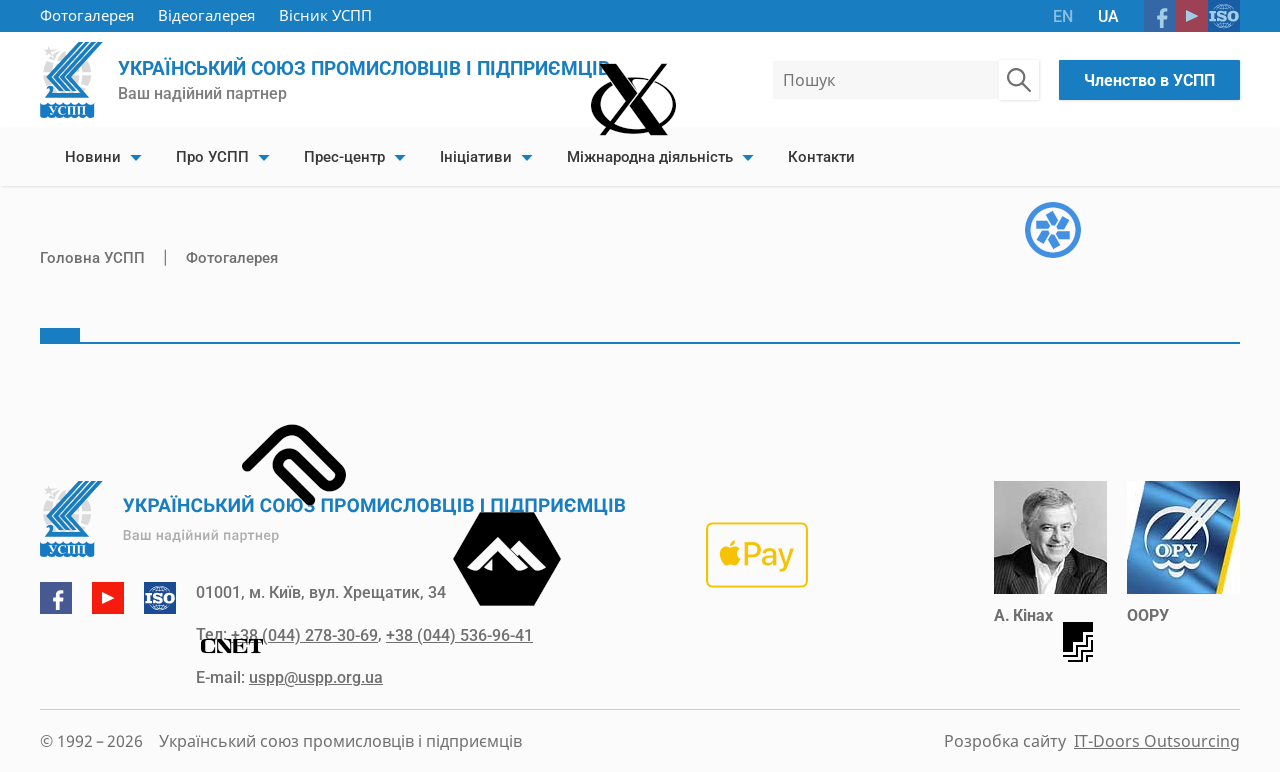  Describe the element at coordinates (1078, 642) in the screenshot. I see `firstdraft logo` at that location.